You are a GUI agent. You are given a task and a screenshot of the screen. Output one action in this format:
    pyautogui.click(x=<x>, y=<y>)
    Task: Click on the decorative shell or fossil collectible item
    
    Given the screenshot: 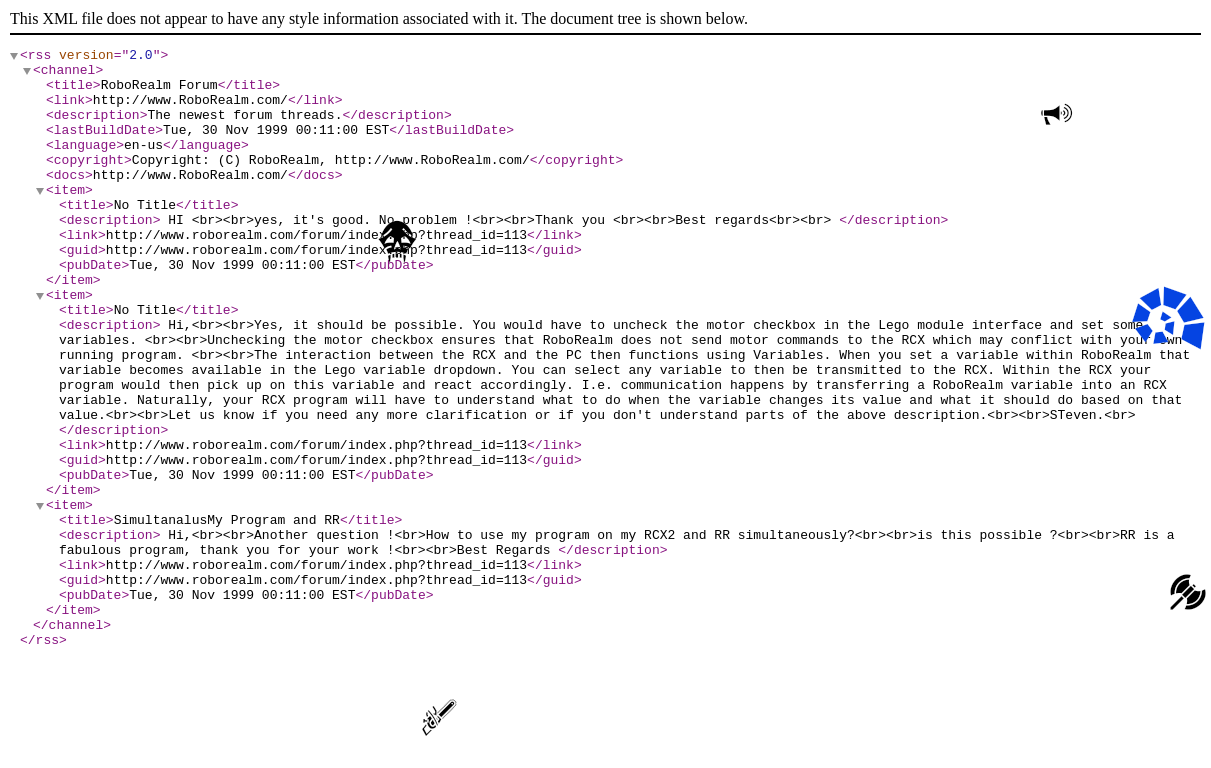 What is the action you would take?
    pyautogui.click(x=1169, y=318)
    